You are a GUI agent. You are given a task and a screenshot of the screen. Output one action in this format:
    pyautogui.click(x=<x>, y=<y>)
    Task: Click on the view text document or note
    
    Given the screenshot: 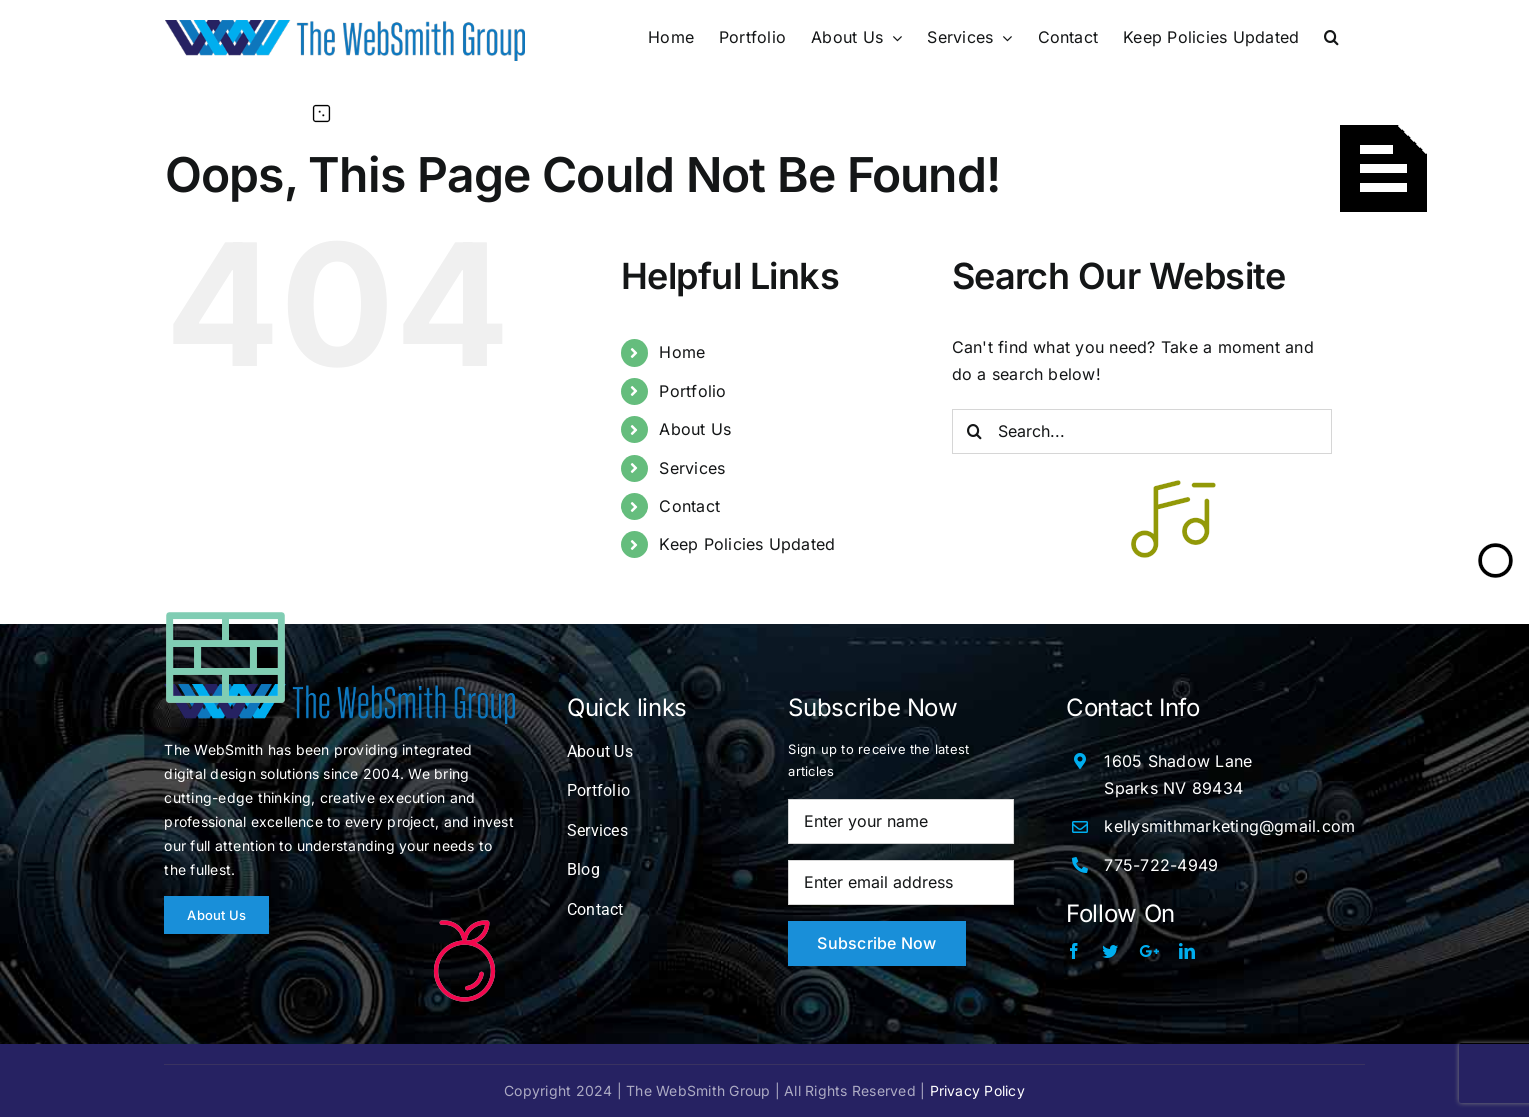 What is the action you would take?
    pyautogui.click(x=1383, y=168)
    